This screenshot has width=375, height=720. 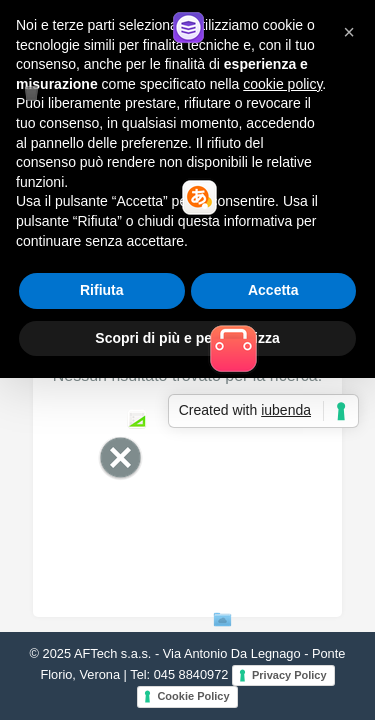 I want to click on indicates an unavailable or inaccessible item, so click(x=120, y=457).